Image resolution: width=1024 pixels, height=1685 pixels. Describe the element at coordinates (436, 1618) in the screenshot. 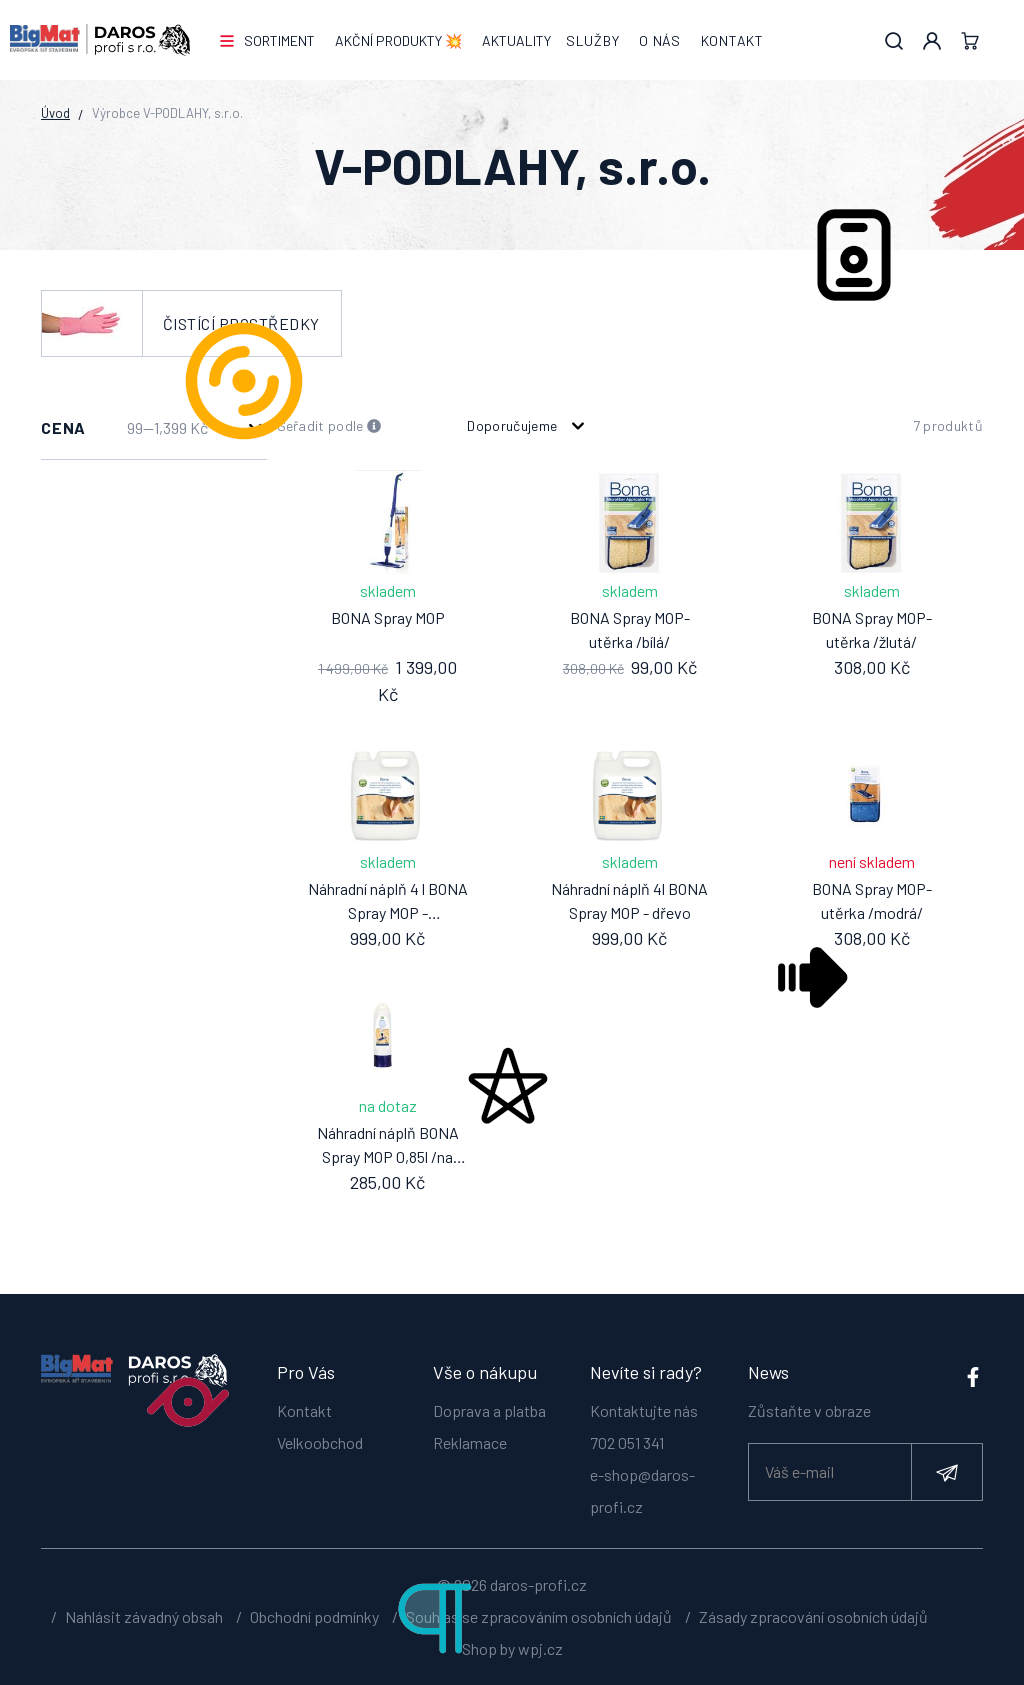

I see `insert a paragraph break` at that location.